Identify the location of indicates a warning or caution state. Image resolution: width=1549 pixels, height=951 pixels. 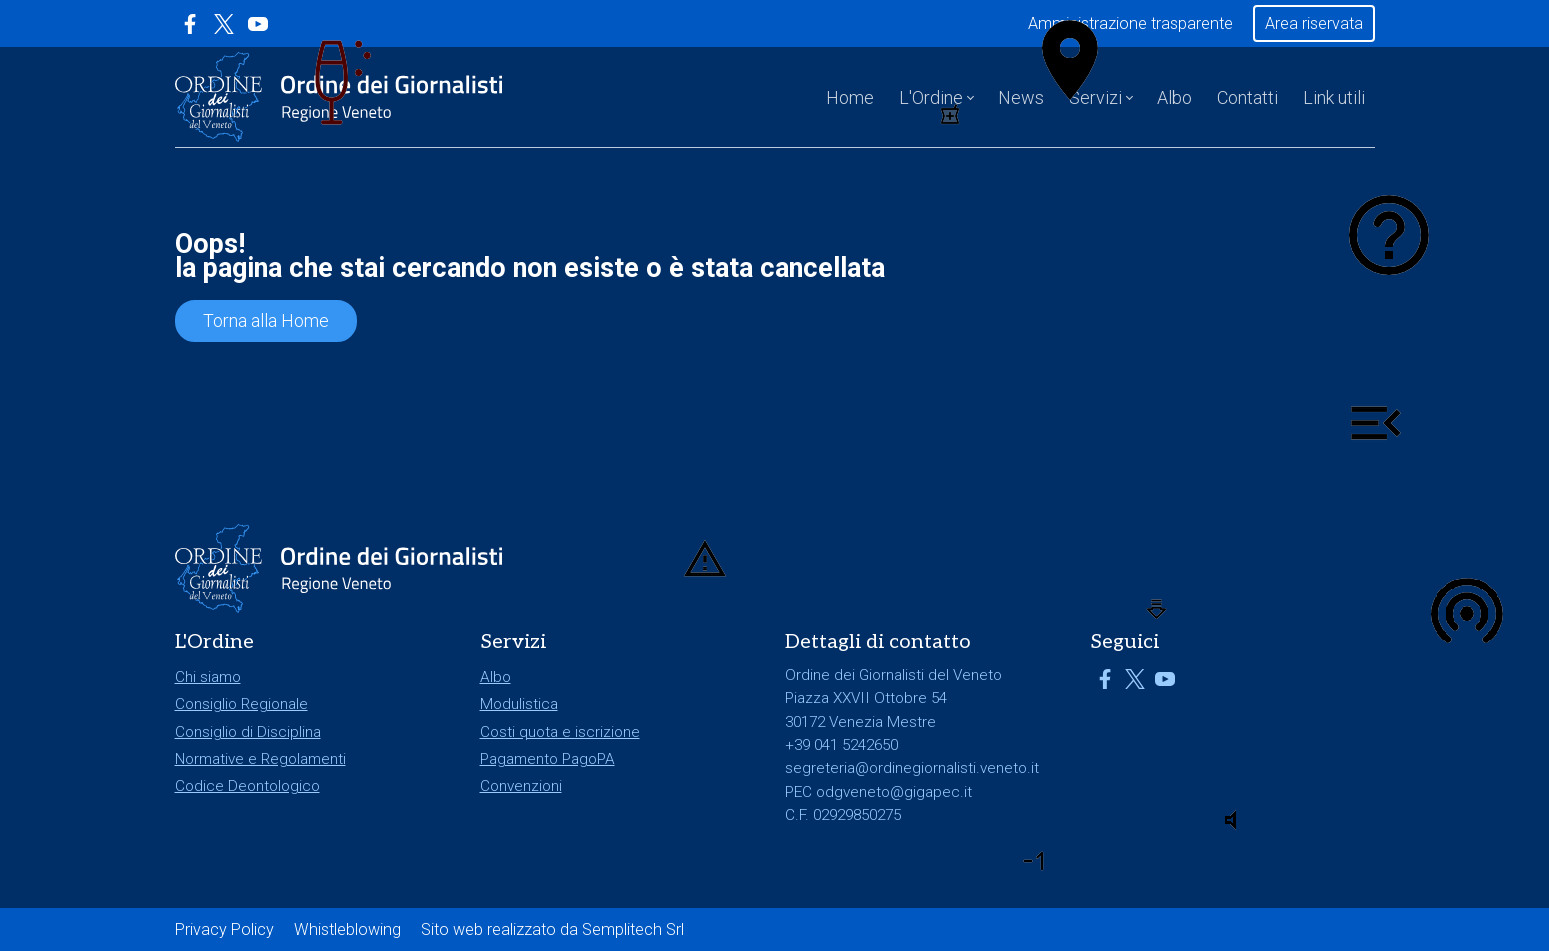
(705, 559).